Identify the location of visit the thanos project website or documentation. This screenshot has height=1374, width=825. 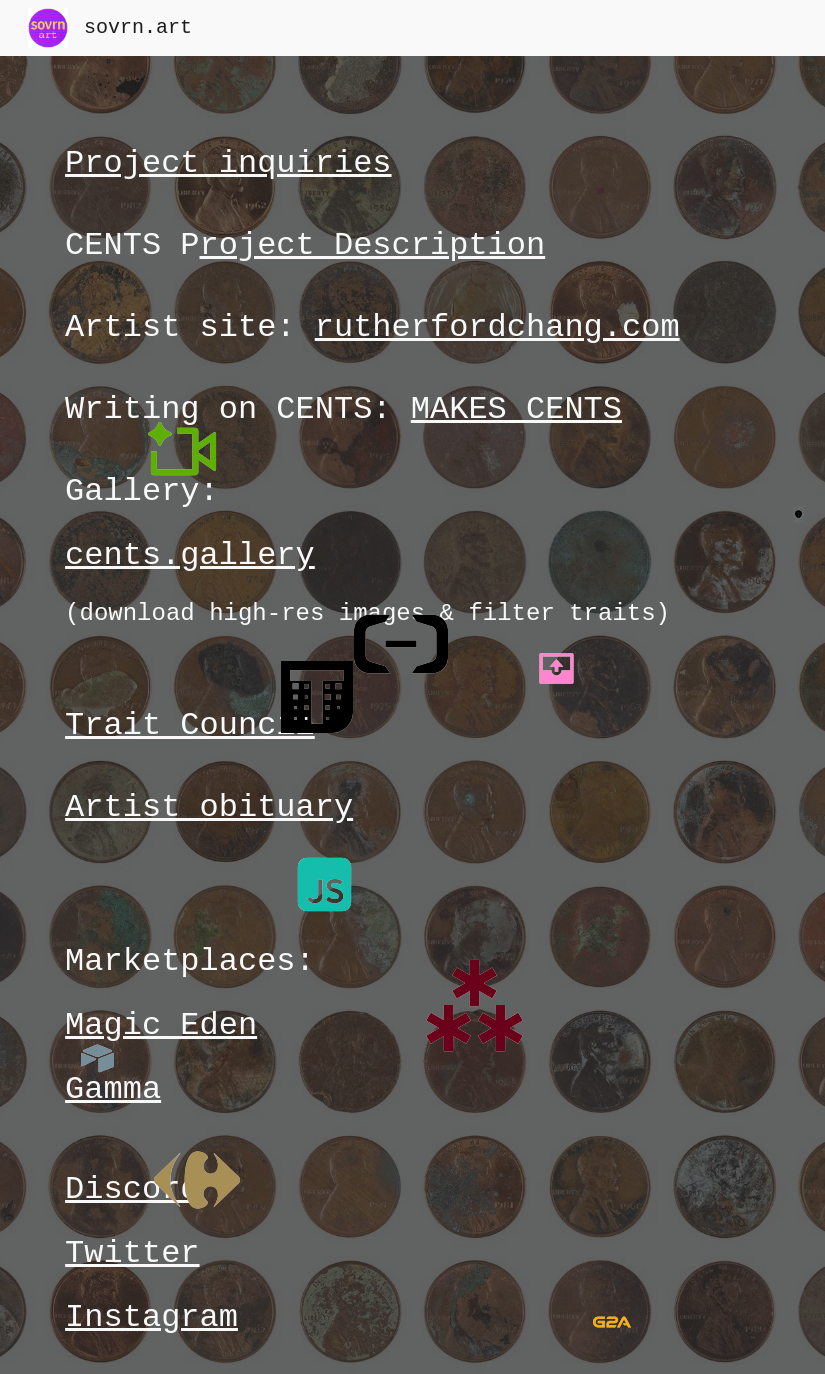
(317, 697).